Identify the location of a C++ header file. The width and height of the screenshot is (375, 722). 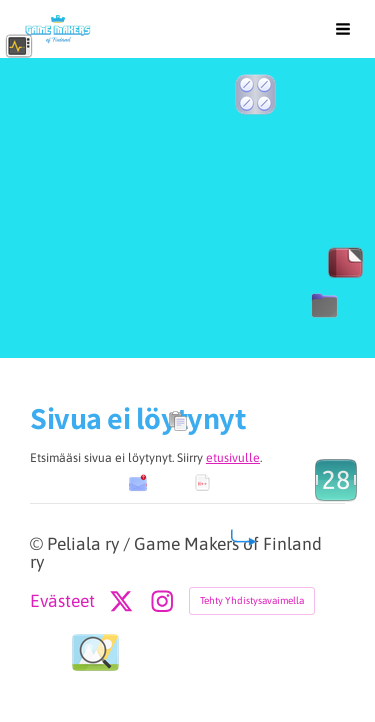
(202, 482).